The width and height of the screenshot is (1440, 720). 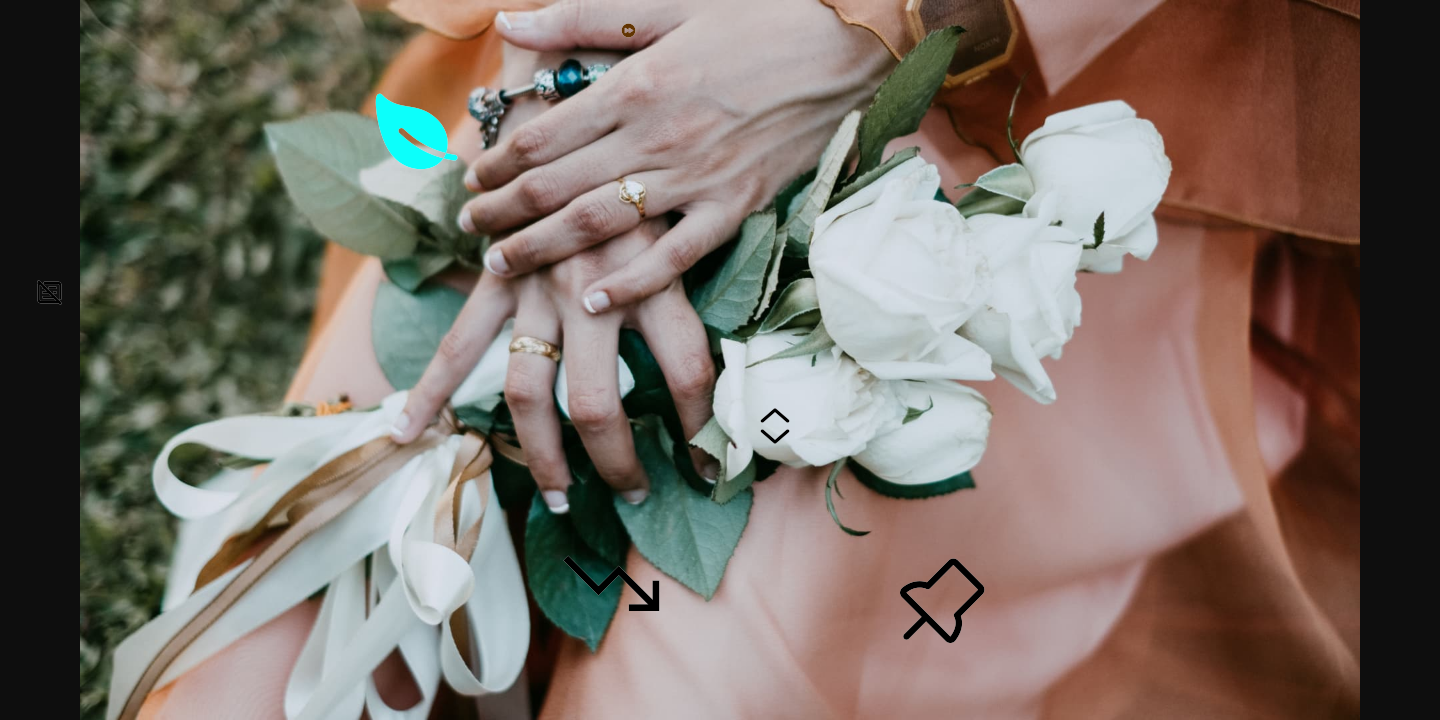 I want to click on expand or collapse a dropdown menu, so click(x=775, y=426).